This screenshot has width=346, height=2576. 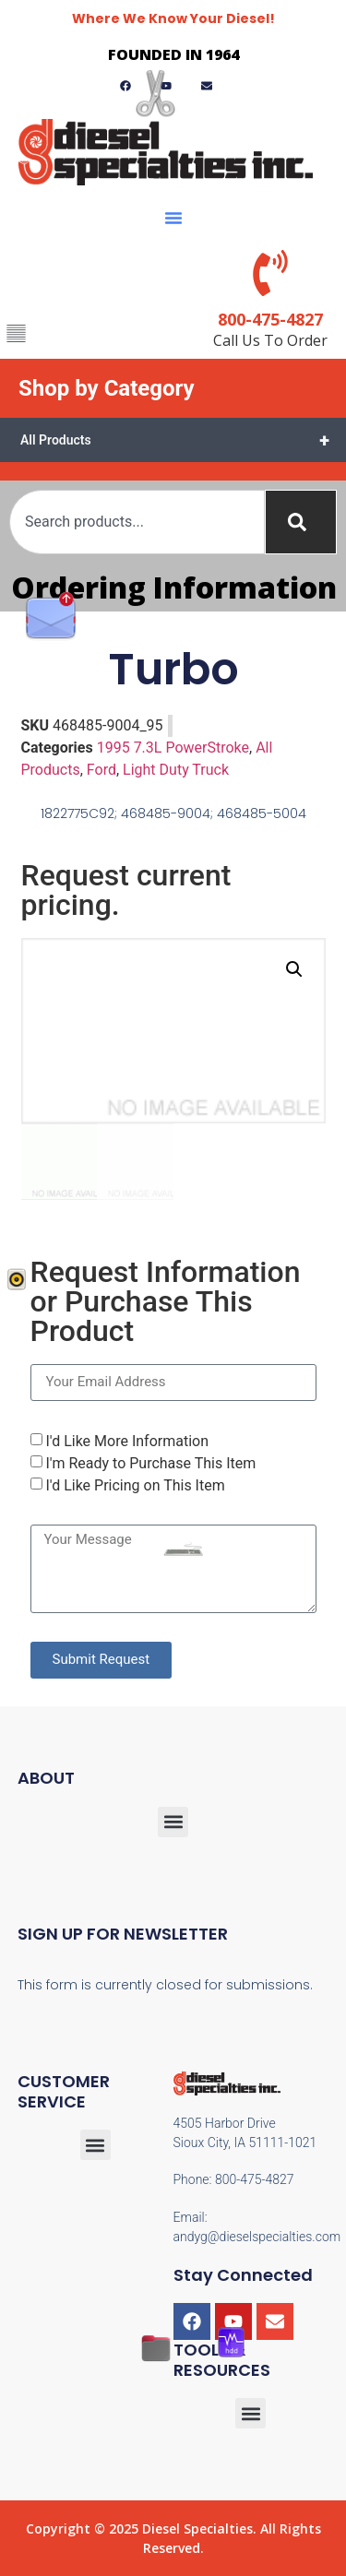 What do you see at coordinates (231, 2342) in the screenshot?
I see `virtualbox hard disk drive file` at bounding box center [231, 2342].